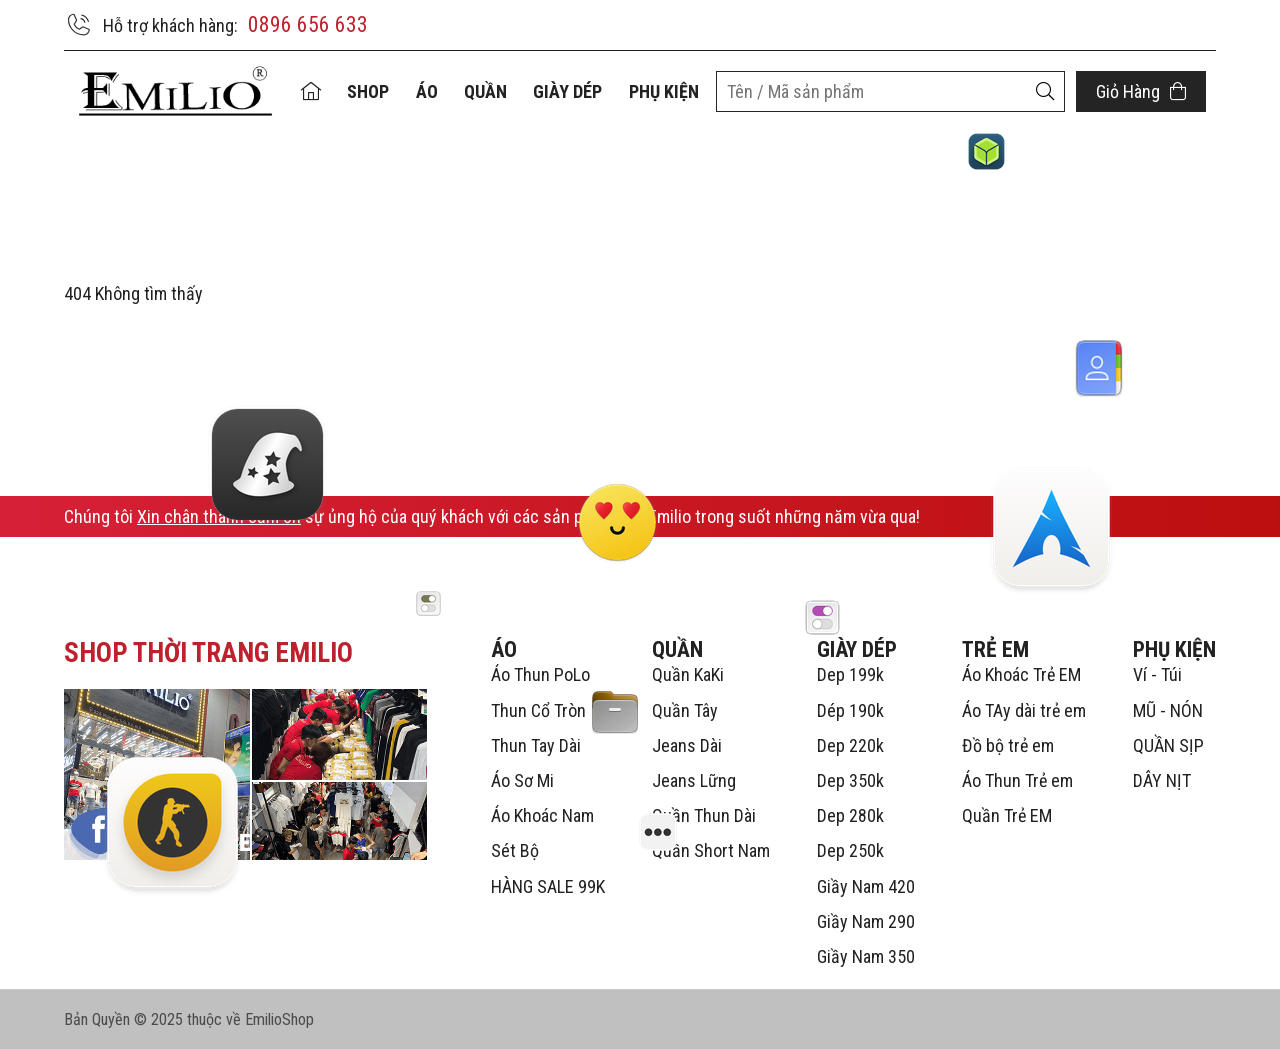 This screenshot has width=1280, height=1049. What do you see at coordinates (617, 522) in the screenshot?
I see `open the Socialize social networking app` at bounding box center [617, 522].